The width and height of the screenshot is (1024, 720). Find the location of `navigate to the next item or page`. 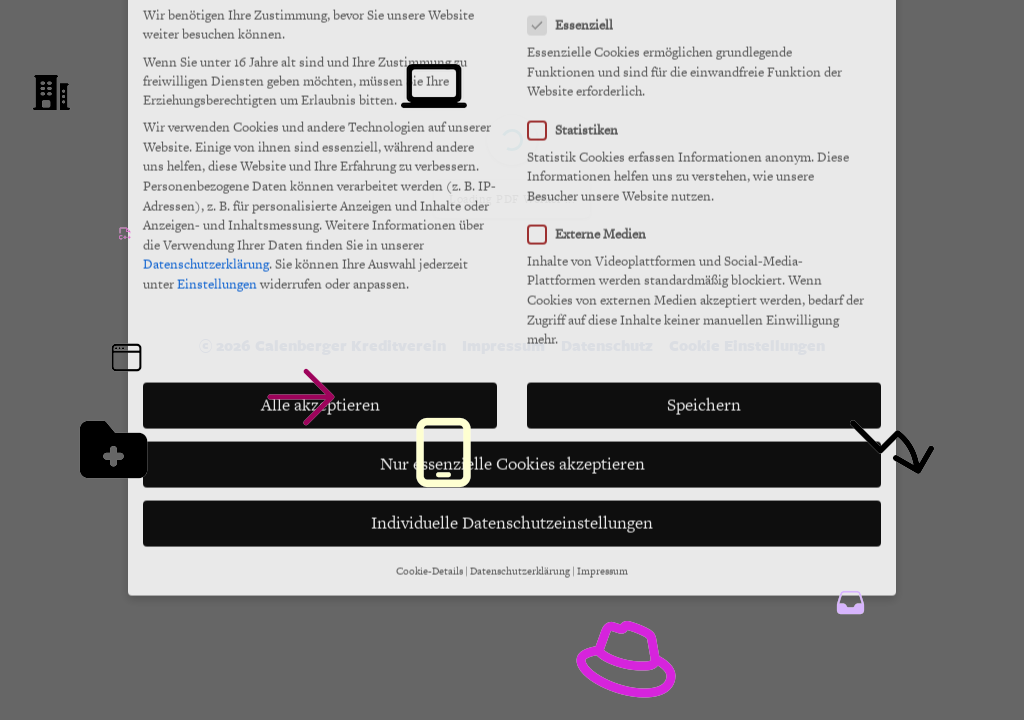

navigate to the next item or page is located at coordinates (301, 397).